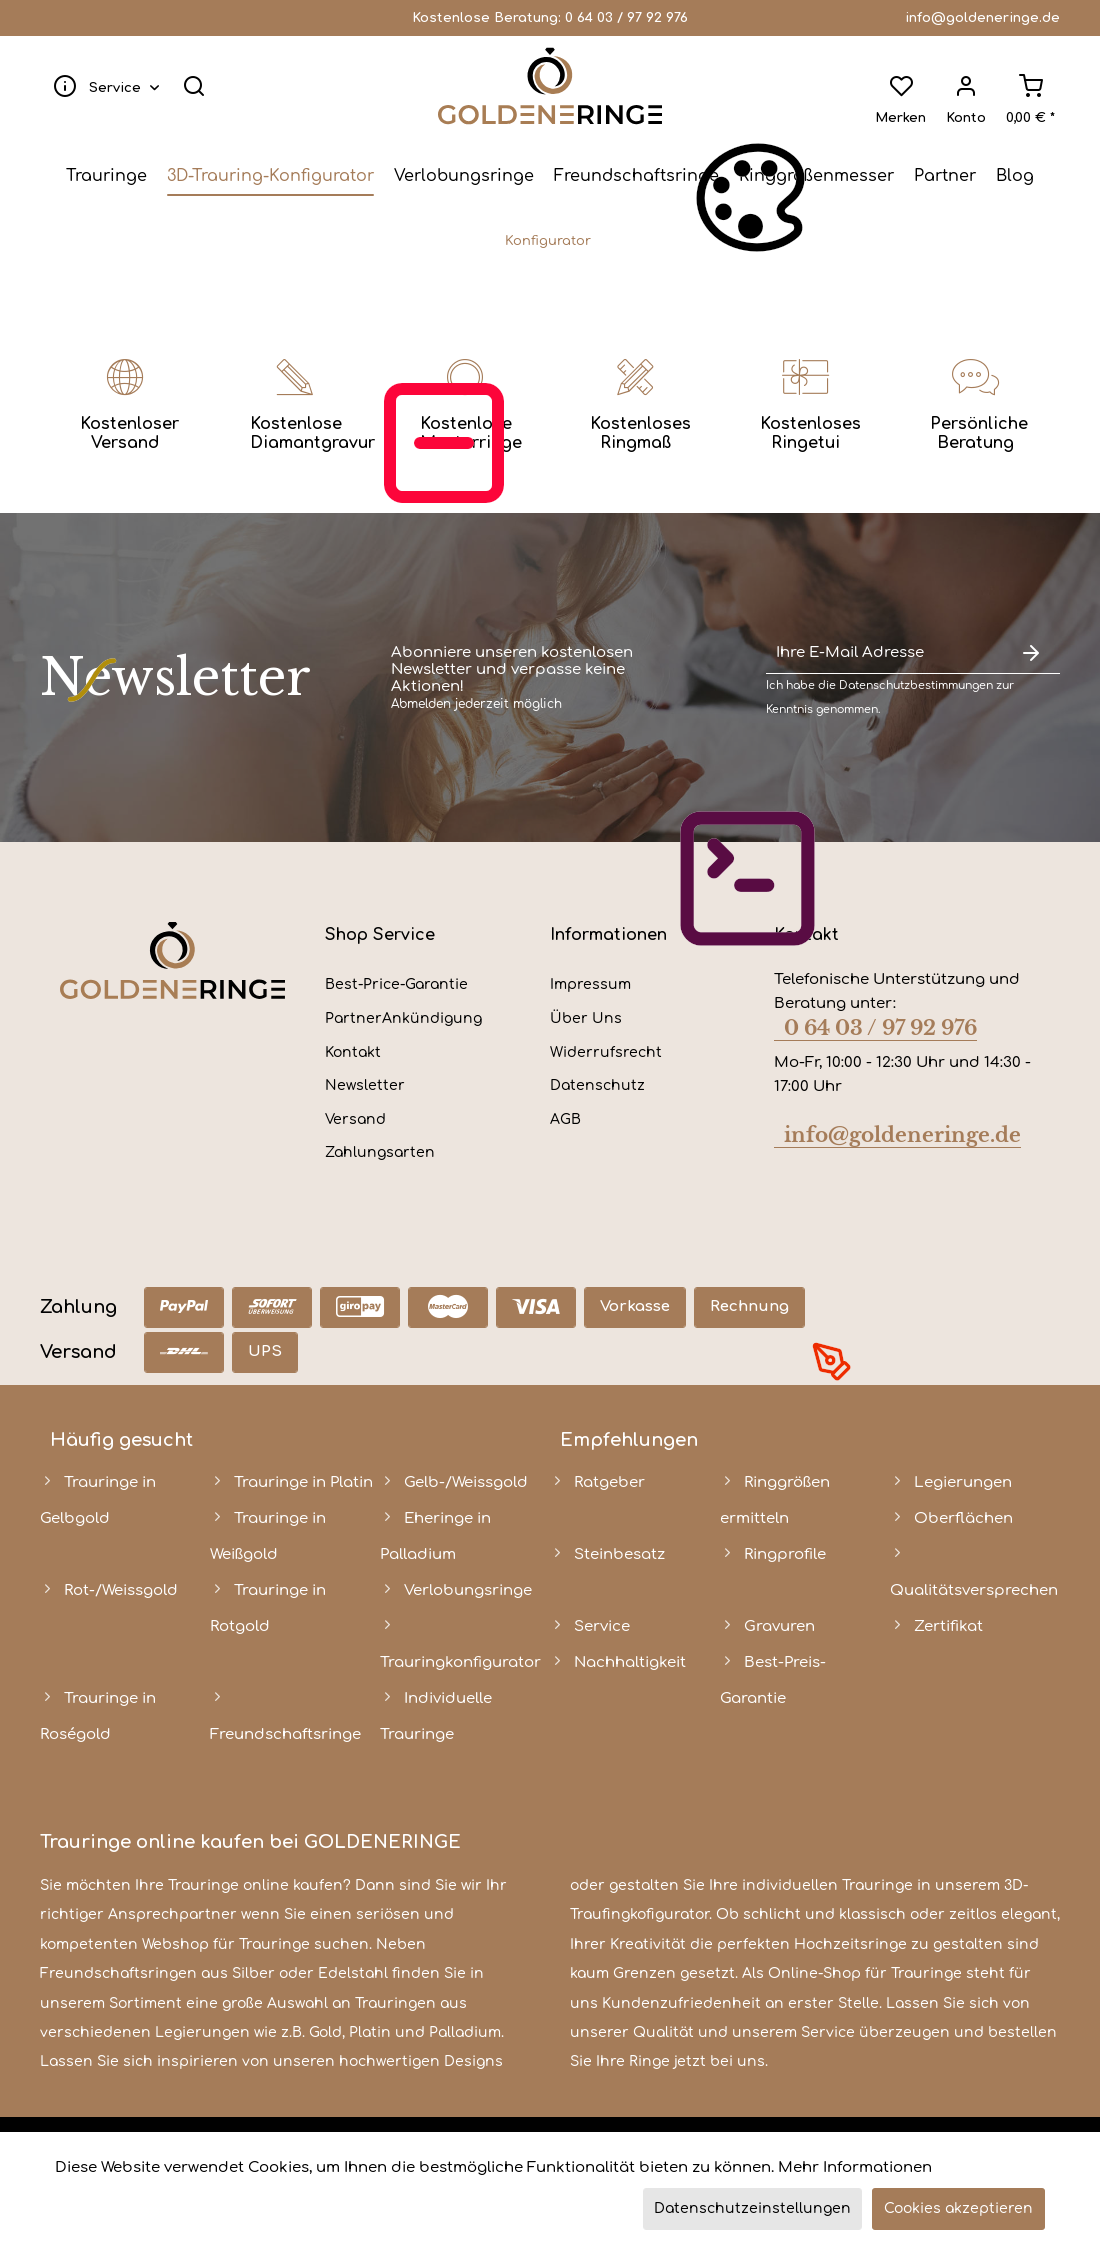  Describe the element at coordinates (747, 878) in the screenshot. I see `open terminal or command line interface` at that location.